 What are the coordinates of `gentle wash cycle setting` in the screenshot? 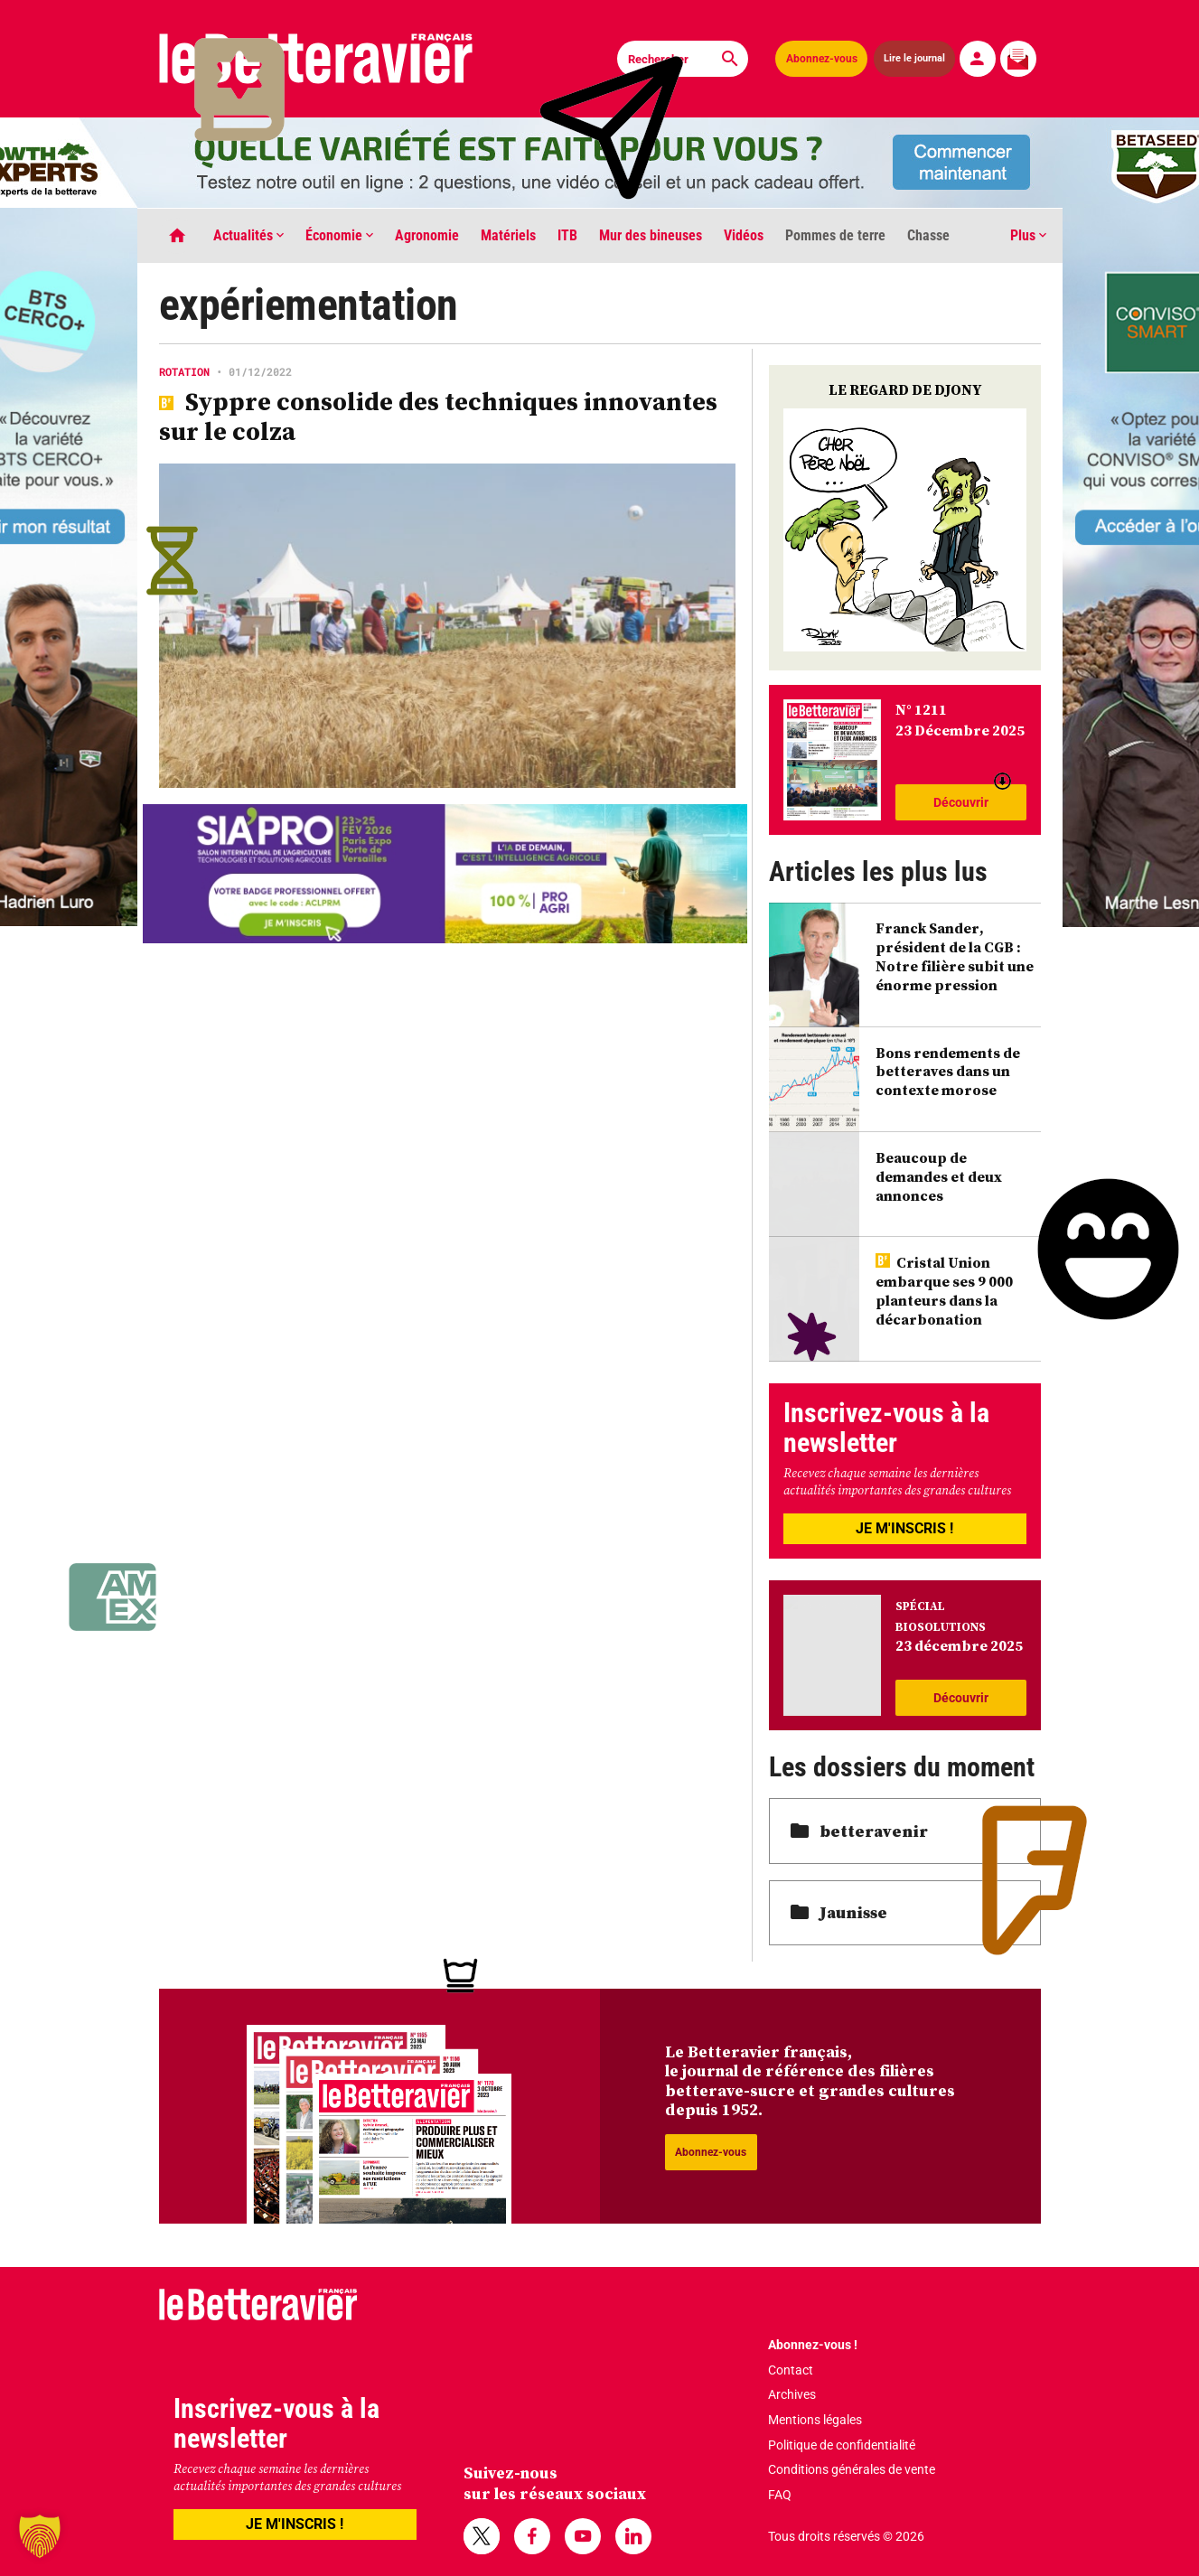 It's located at (460, 1975).